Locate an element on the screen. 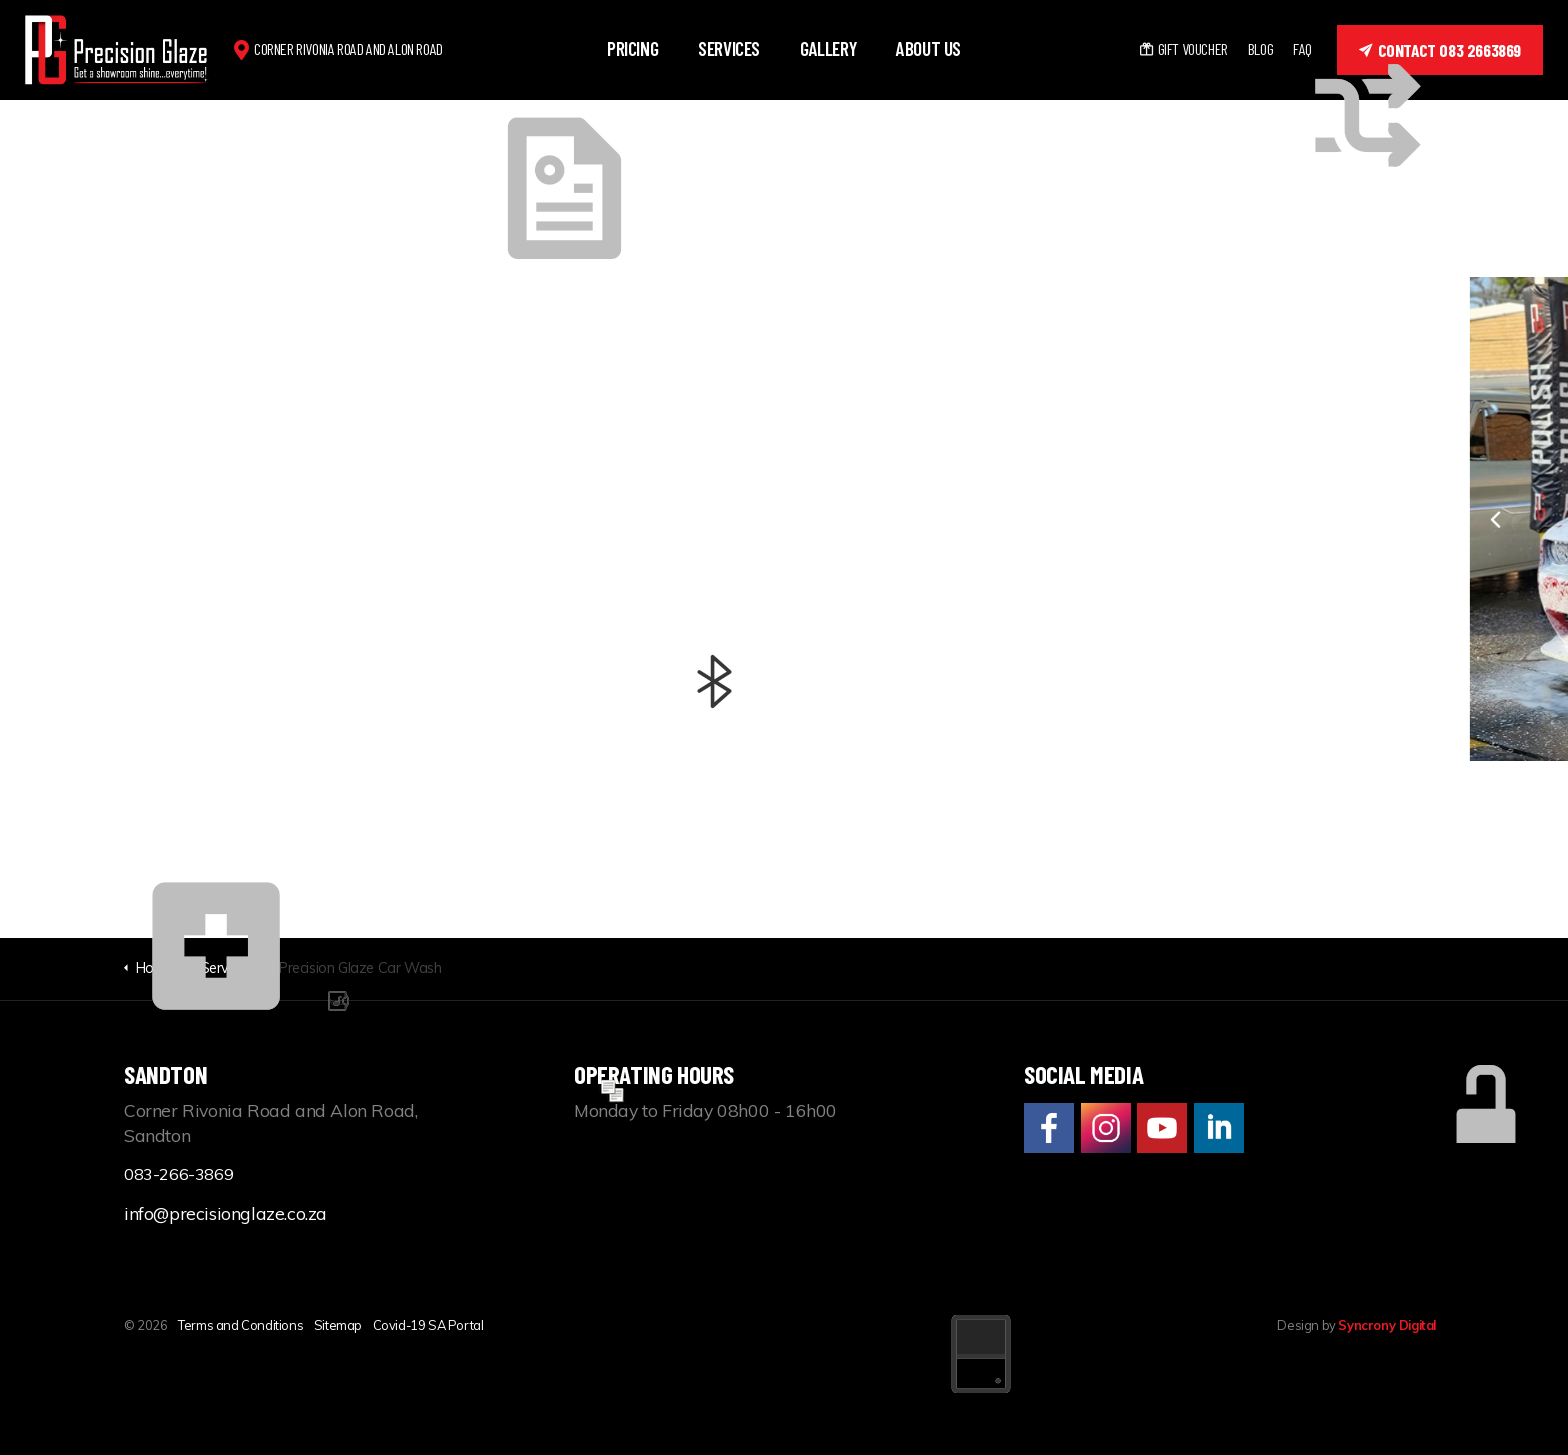 The image size is (1568, 1455). scan a document or image is located at coordinates (981, 1354).